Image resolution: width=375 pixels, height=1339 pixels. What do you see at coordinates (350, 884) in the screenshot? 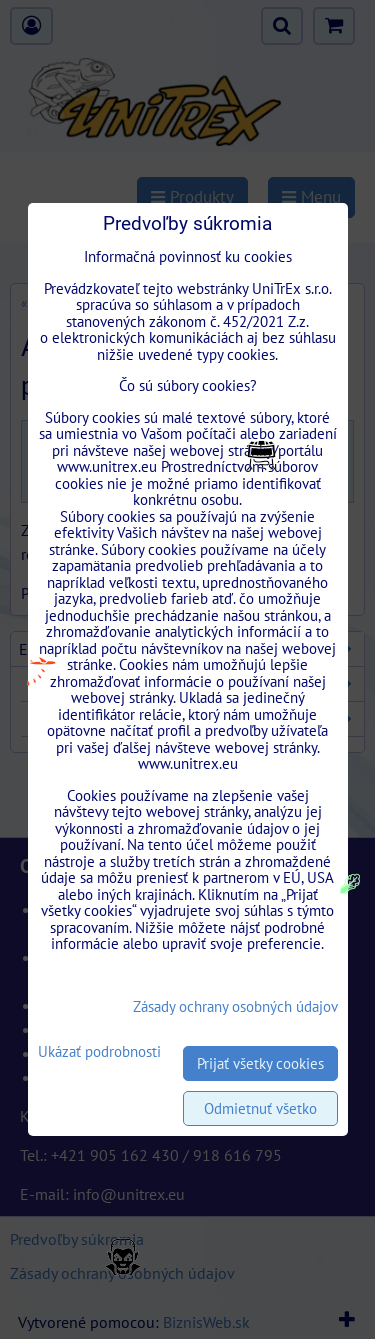
I see `select bok choy as an ingredient` at bounding box center [350, 884].